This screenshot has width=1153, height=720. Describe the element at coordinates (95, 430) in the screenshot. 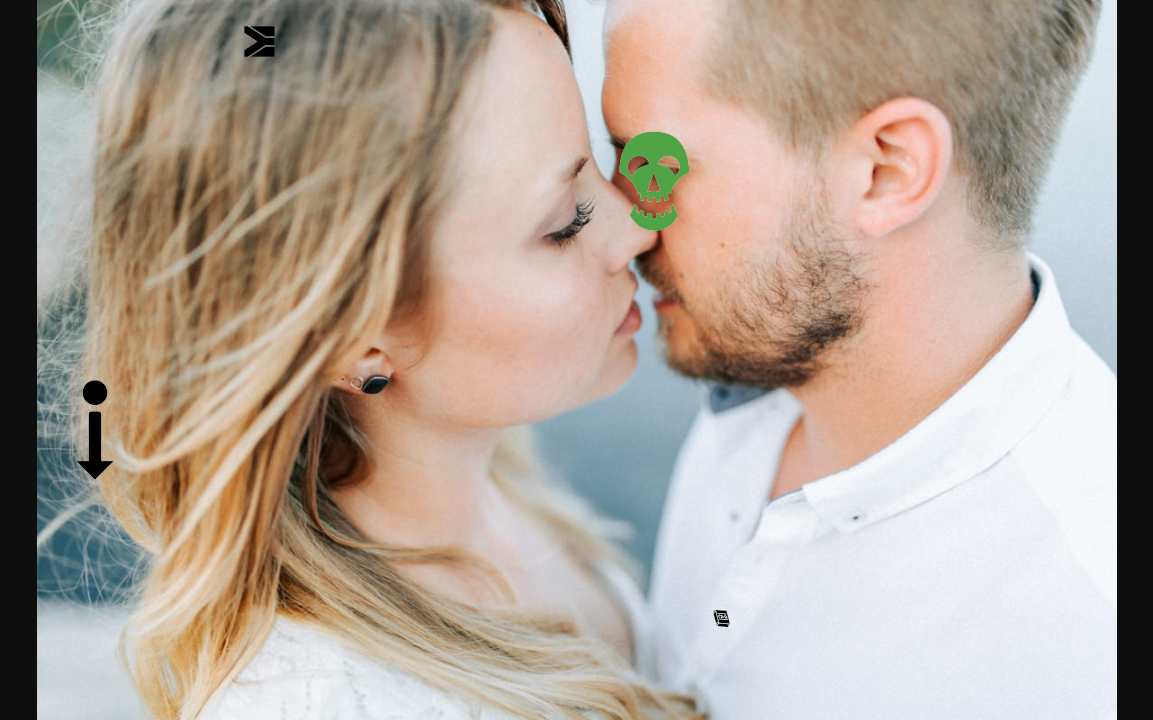

I see `indicates a falling or dropping action in gameplay` at that location.